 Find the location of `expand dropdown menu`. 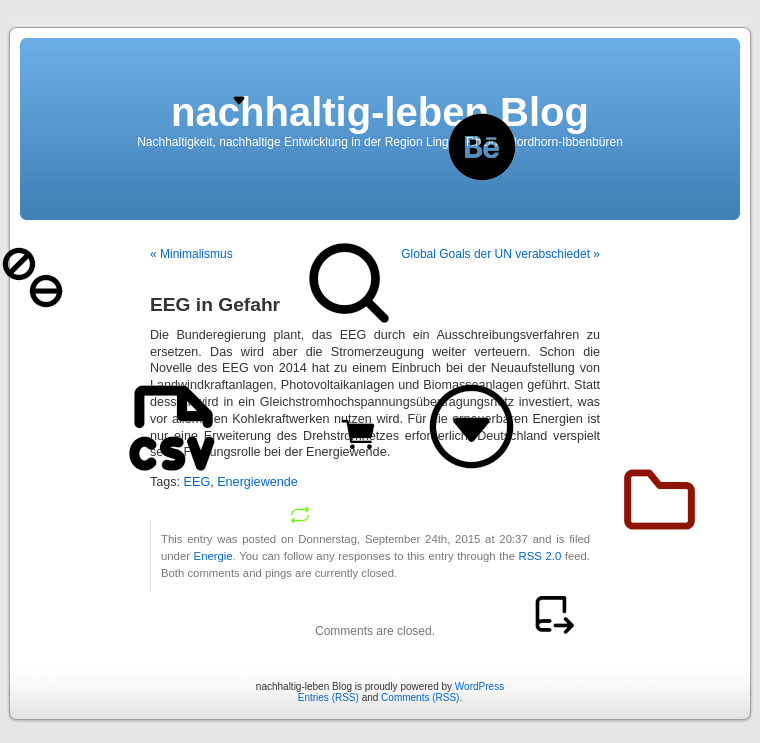

expand dropdown menu is located at coordinates (239, 100).